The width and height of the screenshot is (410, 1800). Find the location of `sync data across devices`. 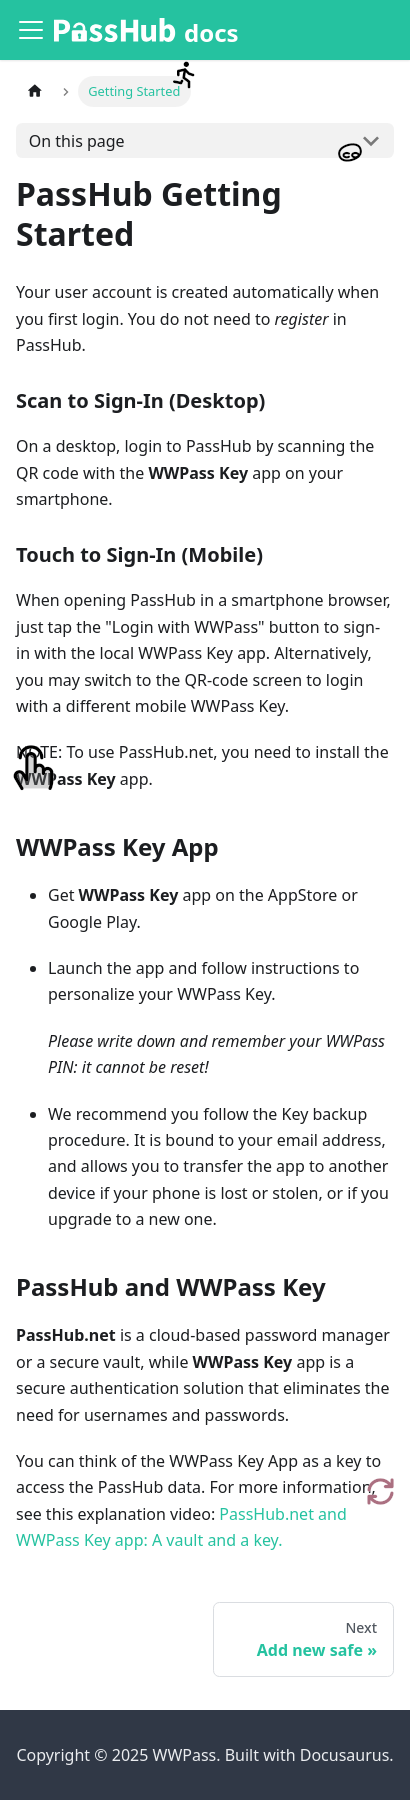

sync data across devices is located at coordinates (380, 1491).